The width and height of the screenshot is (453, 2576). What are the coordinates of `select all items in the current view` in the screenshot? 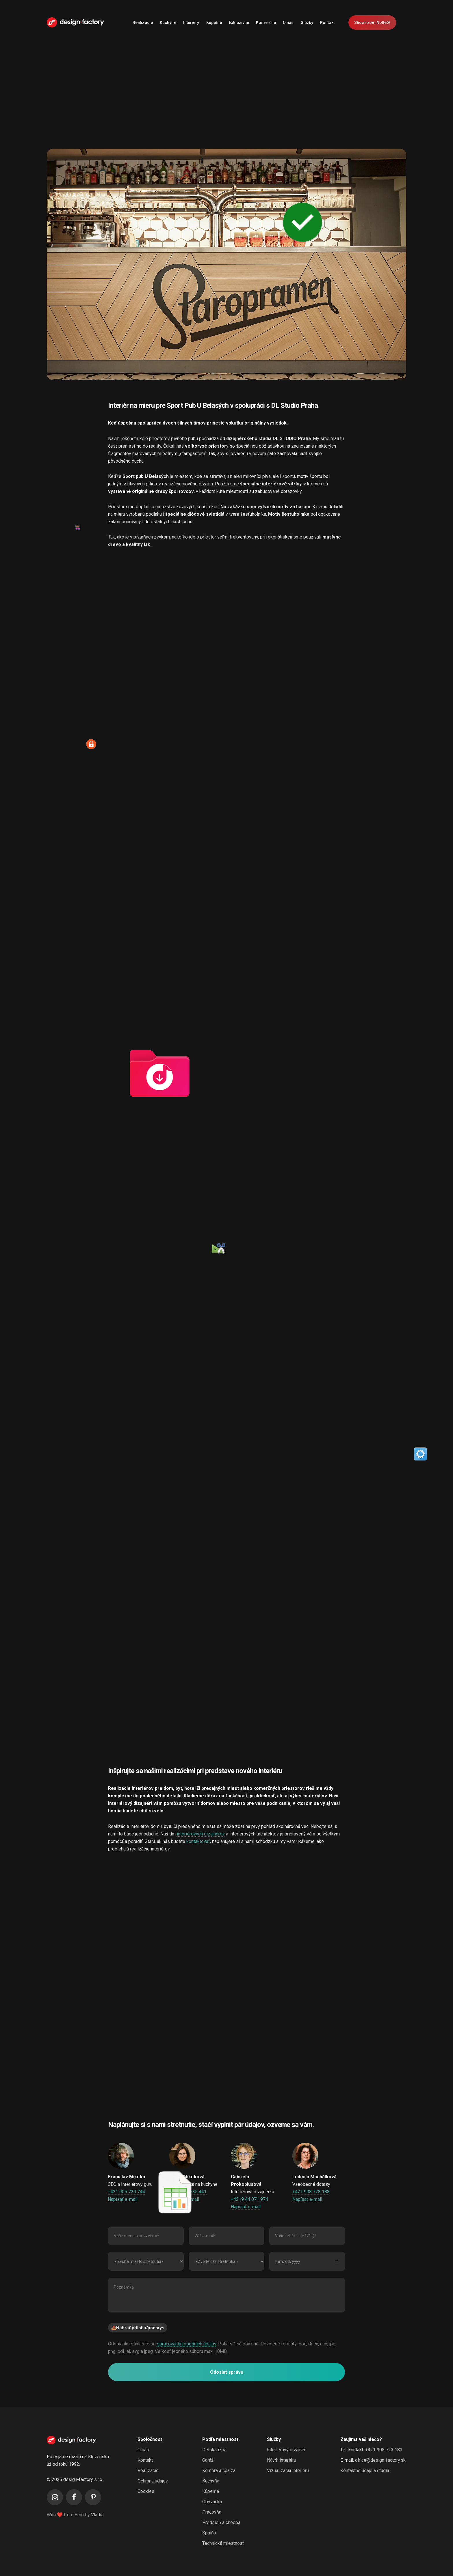 It's located at (78, 528).